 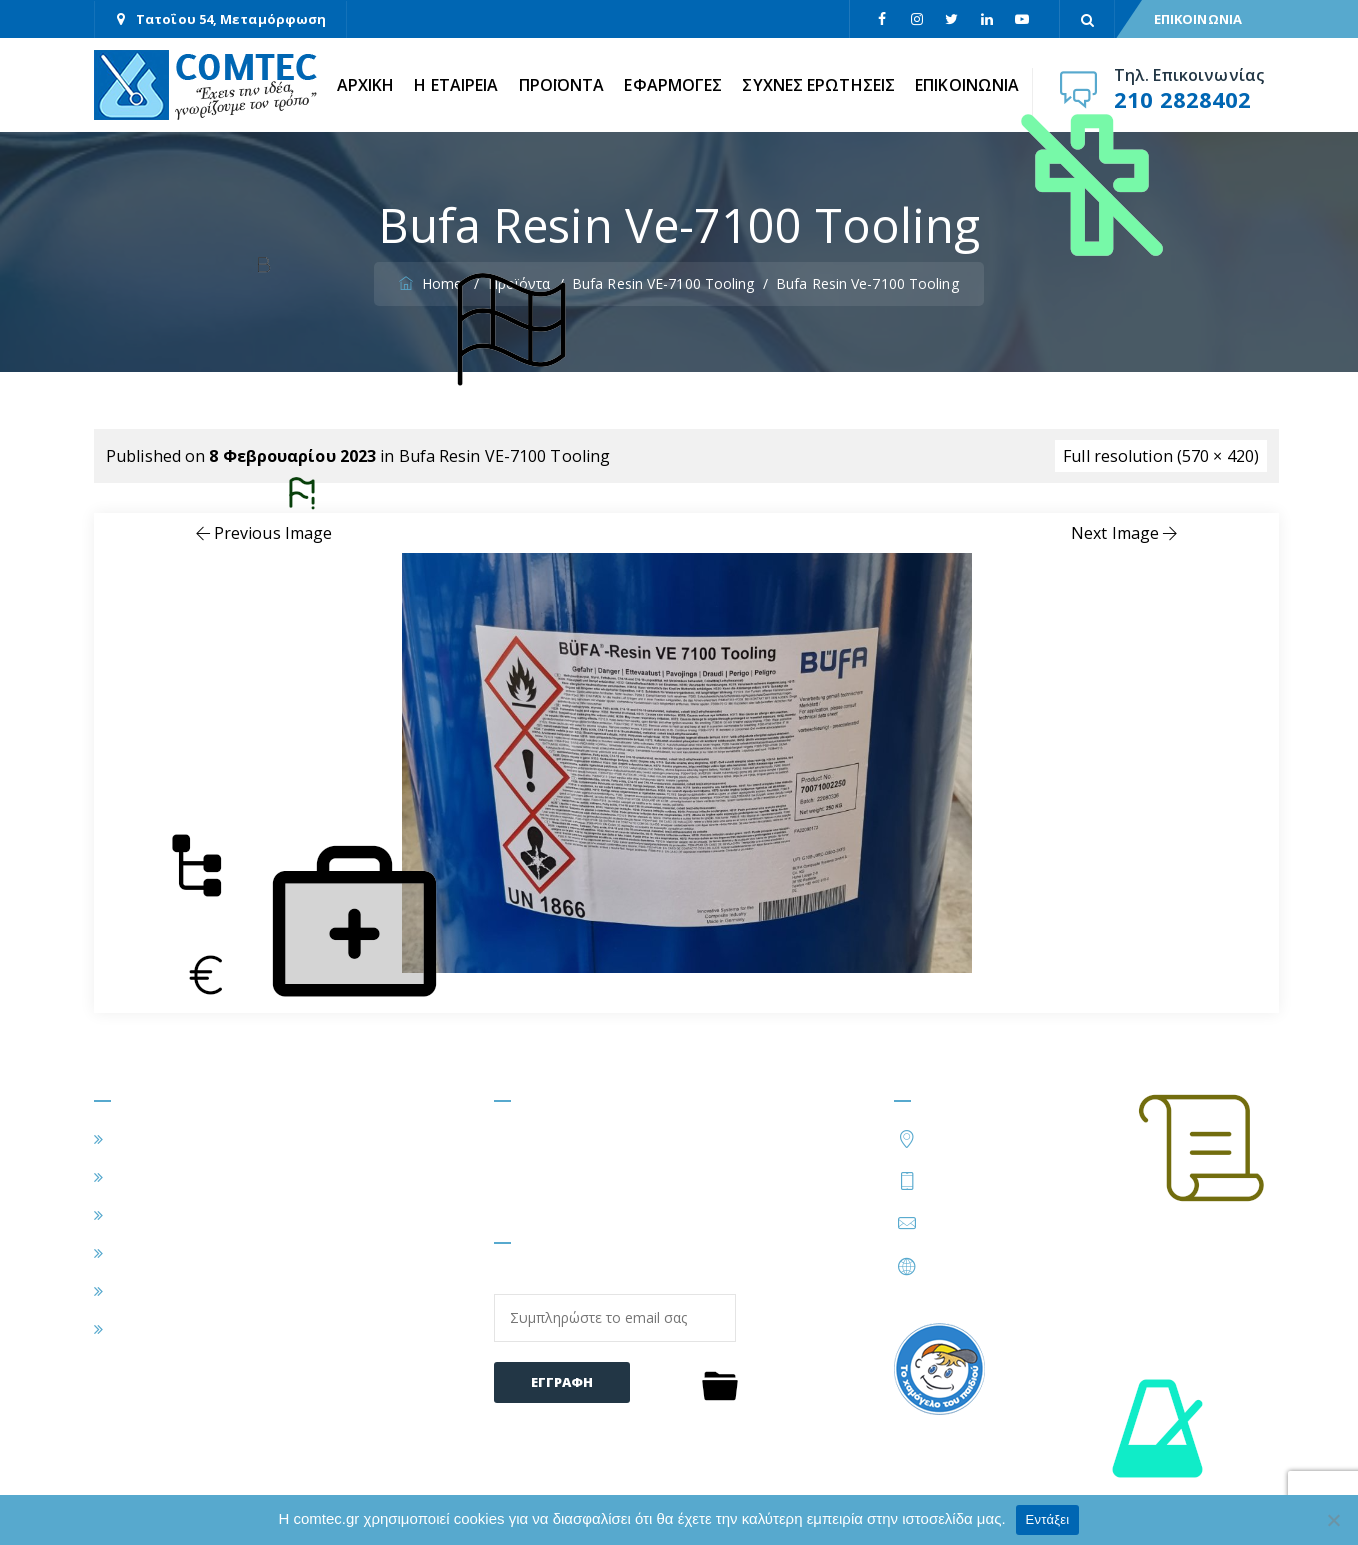 What do you see at coordinates (263, 265) in the screenshot?
I see `apply bold formatting to selected text` at bounding box center [263, 265].